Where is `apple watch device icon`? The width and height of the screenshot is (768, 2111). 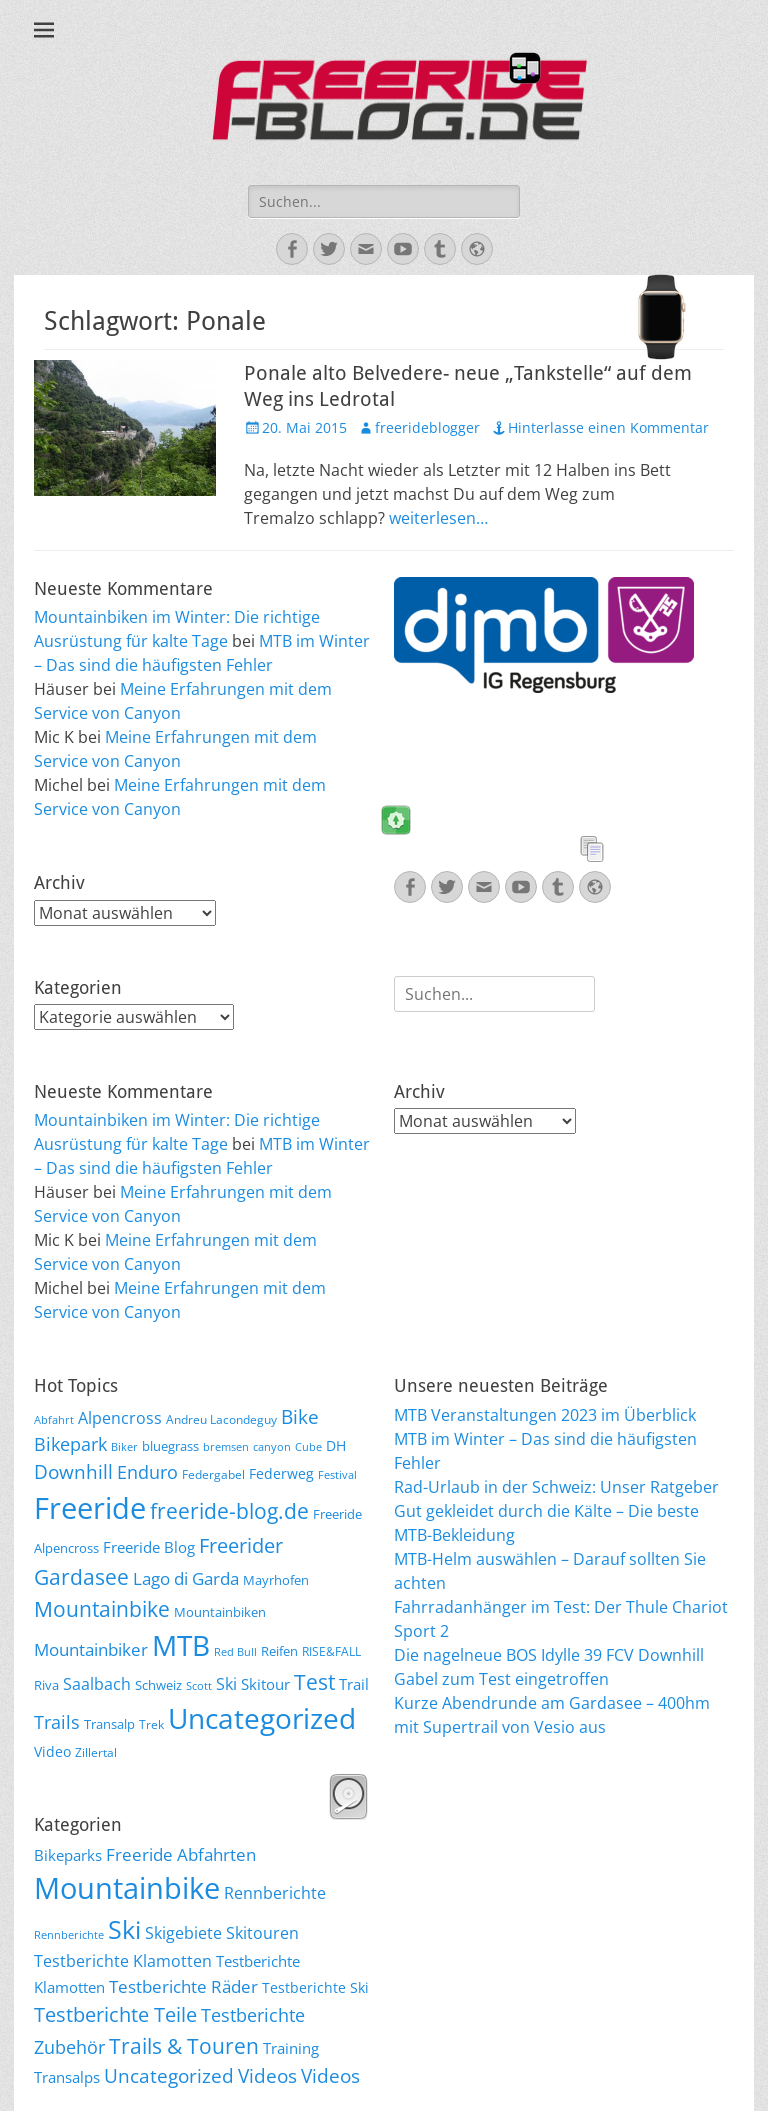 apple watch device icon is located at coordinates (661, 317).